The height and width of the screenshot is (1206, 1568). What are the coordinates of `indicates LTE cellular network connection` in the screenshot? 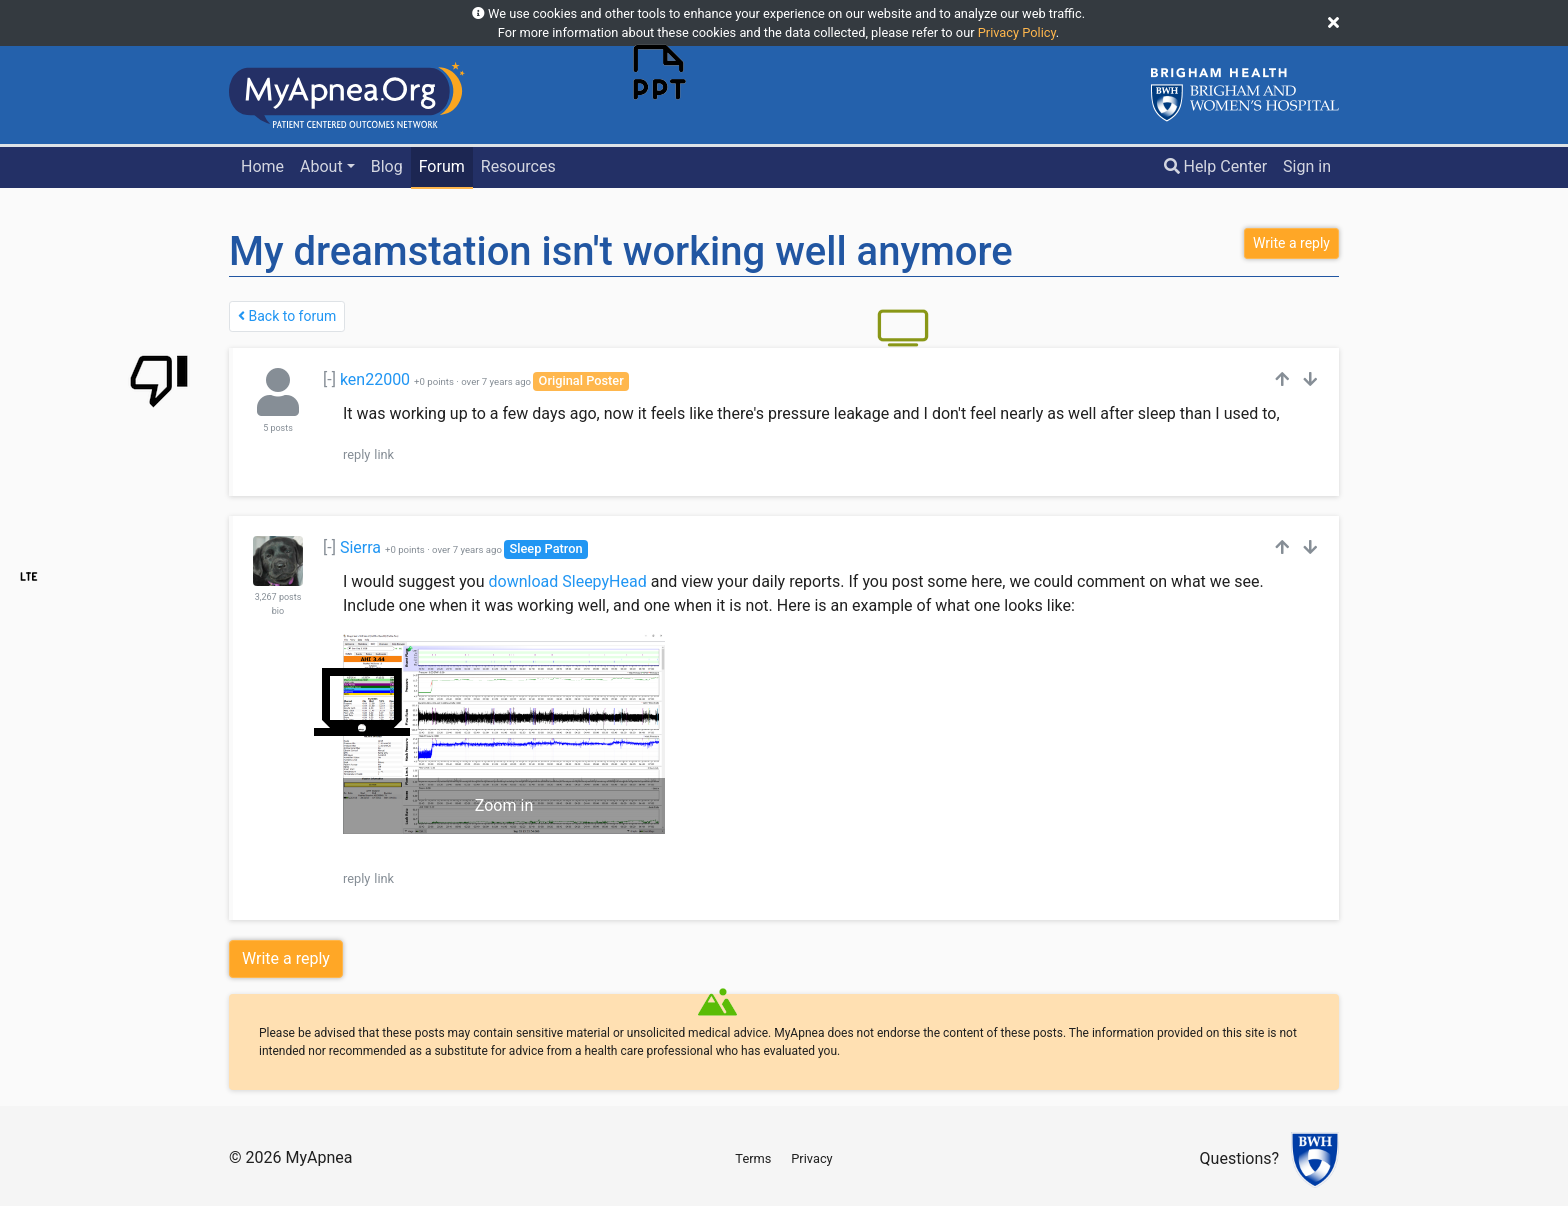 It's located at (28, 576).